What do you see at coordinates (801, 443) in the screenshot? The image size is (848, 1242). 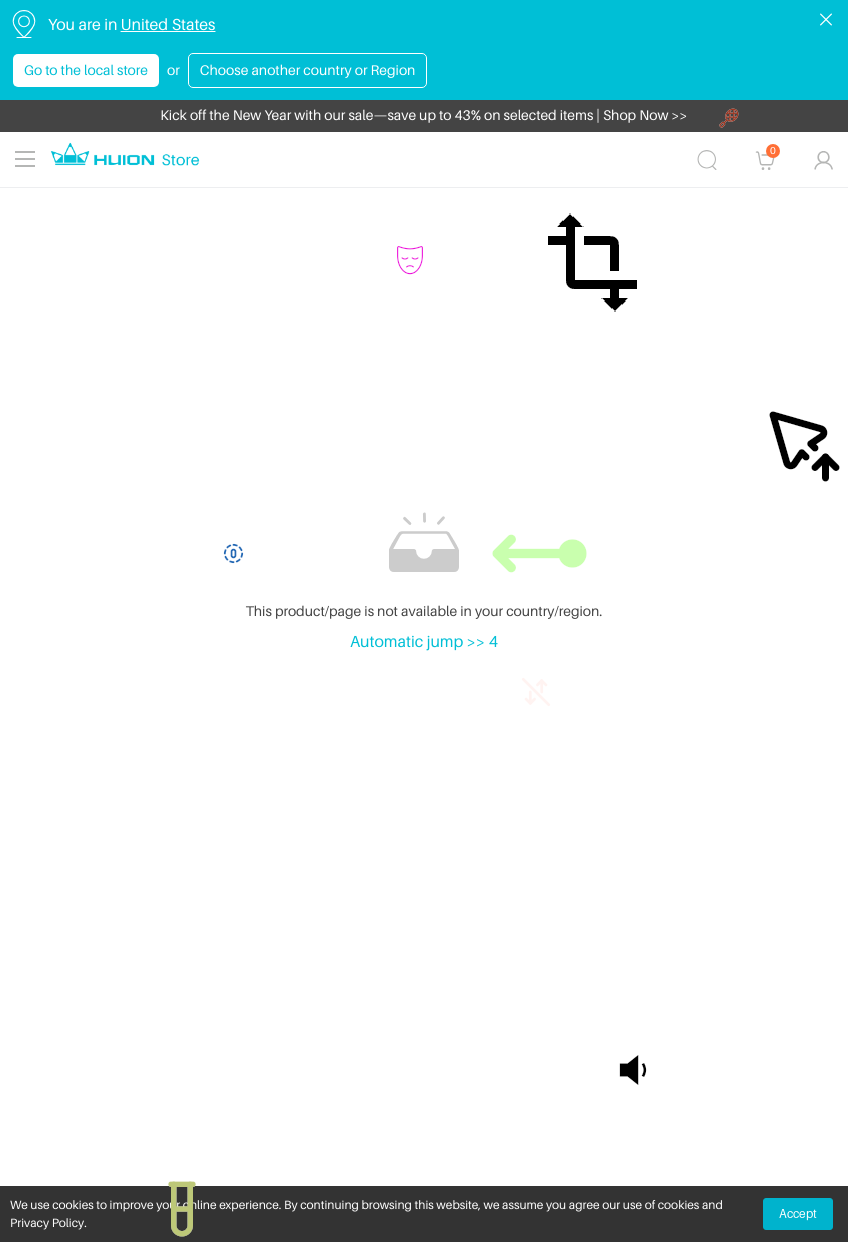 I see `scroll to top of page` at bounding box center [801, 443].